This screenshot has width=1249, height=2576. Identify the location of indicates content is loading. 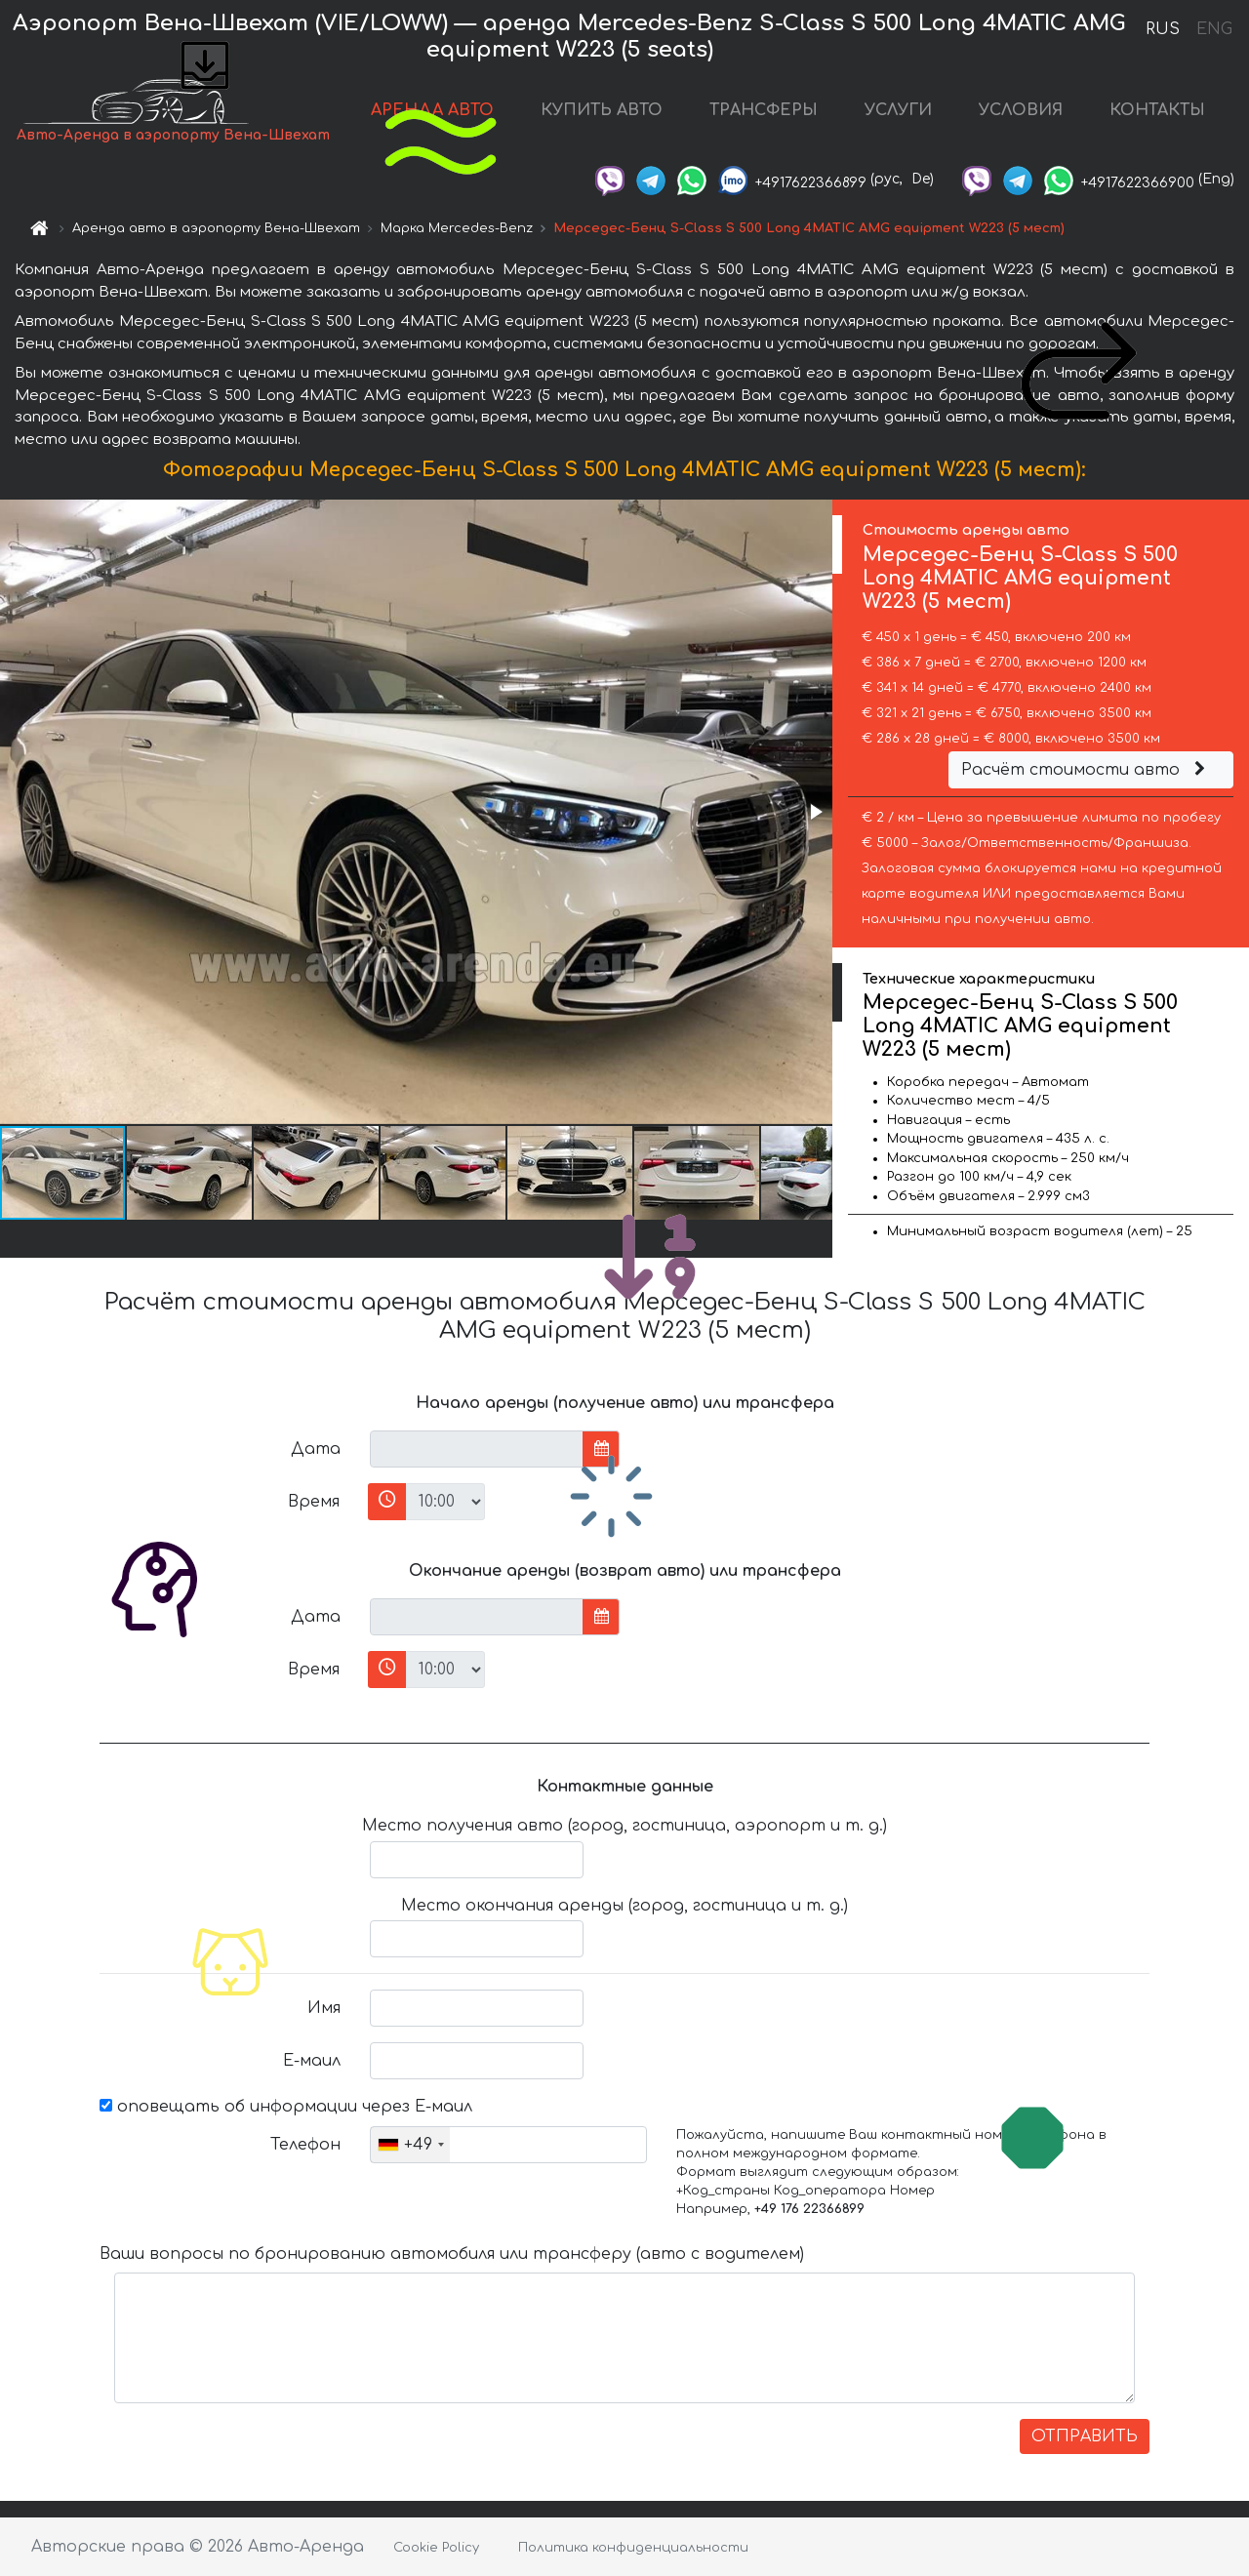
(611, 1496).